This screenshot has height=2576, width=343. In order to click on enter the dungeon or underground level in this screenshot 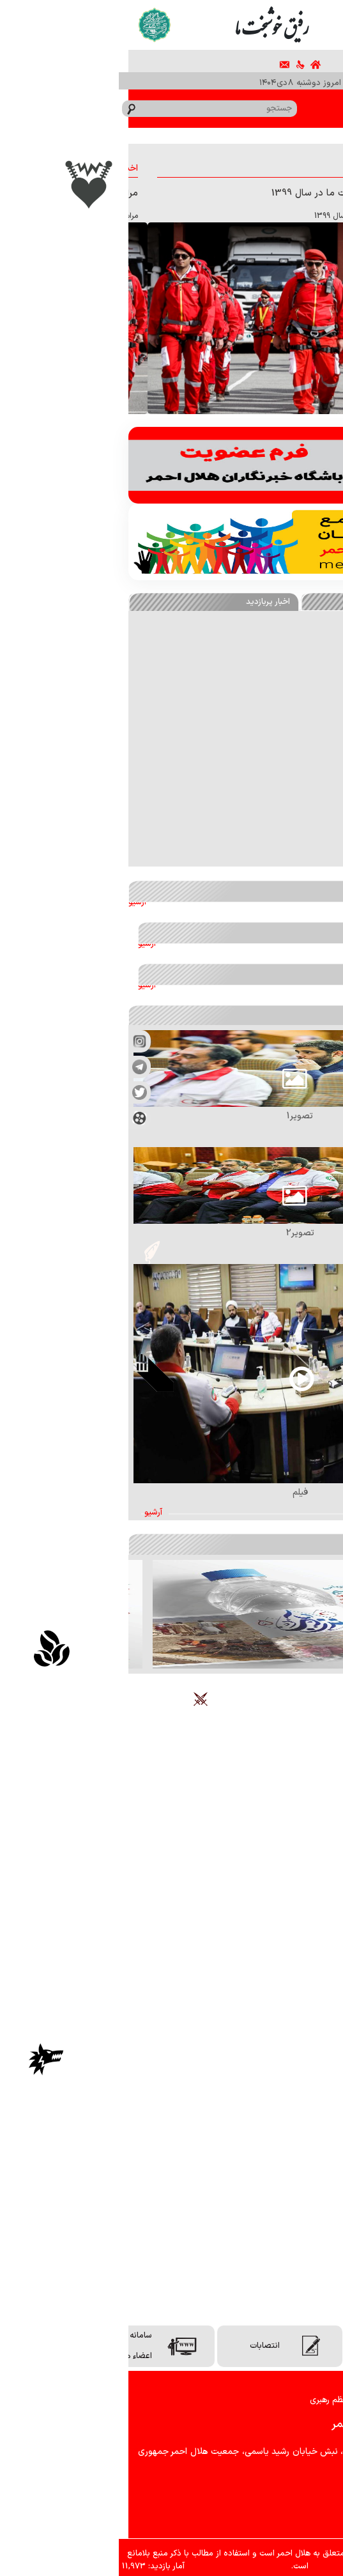, I will do `click(153, 1371)`.